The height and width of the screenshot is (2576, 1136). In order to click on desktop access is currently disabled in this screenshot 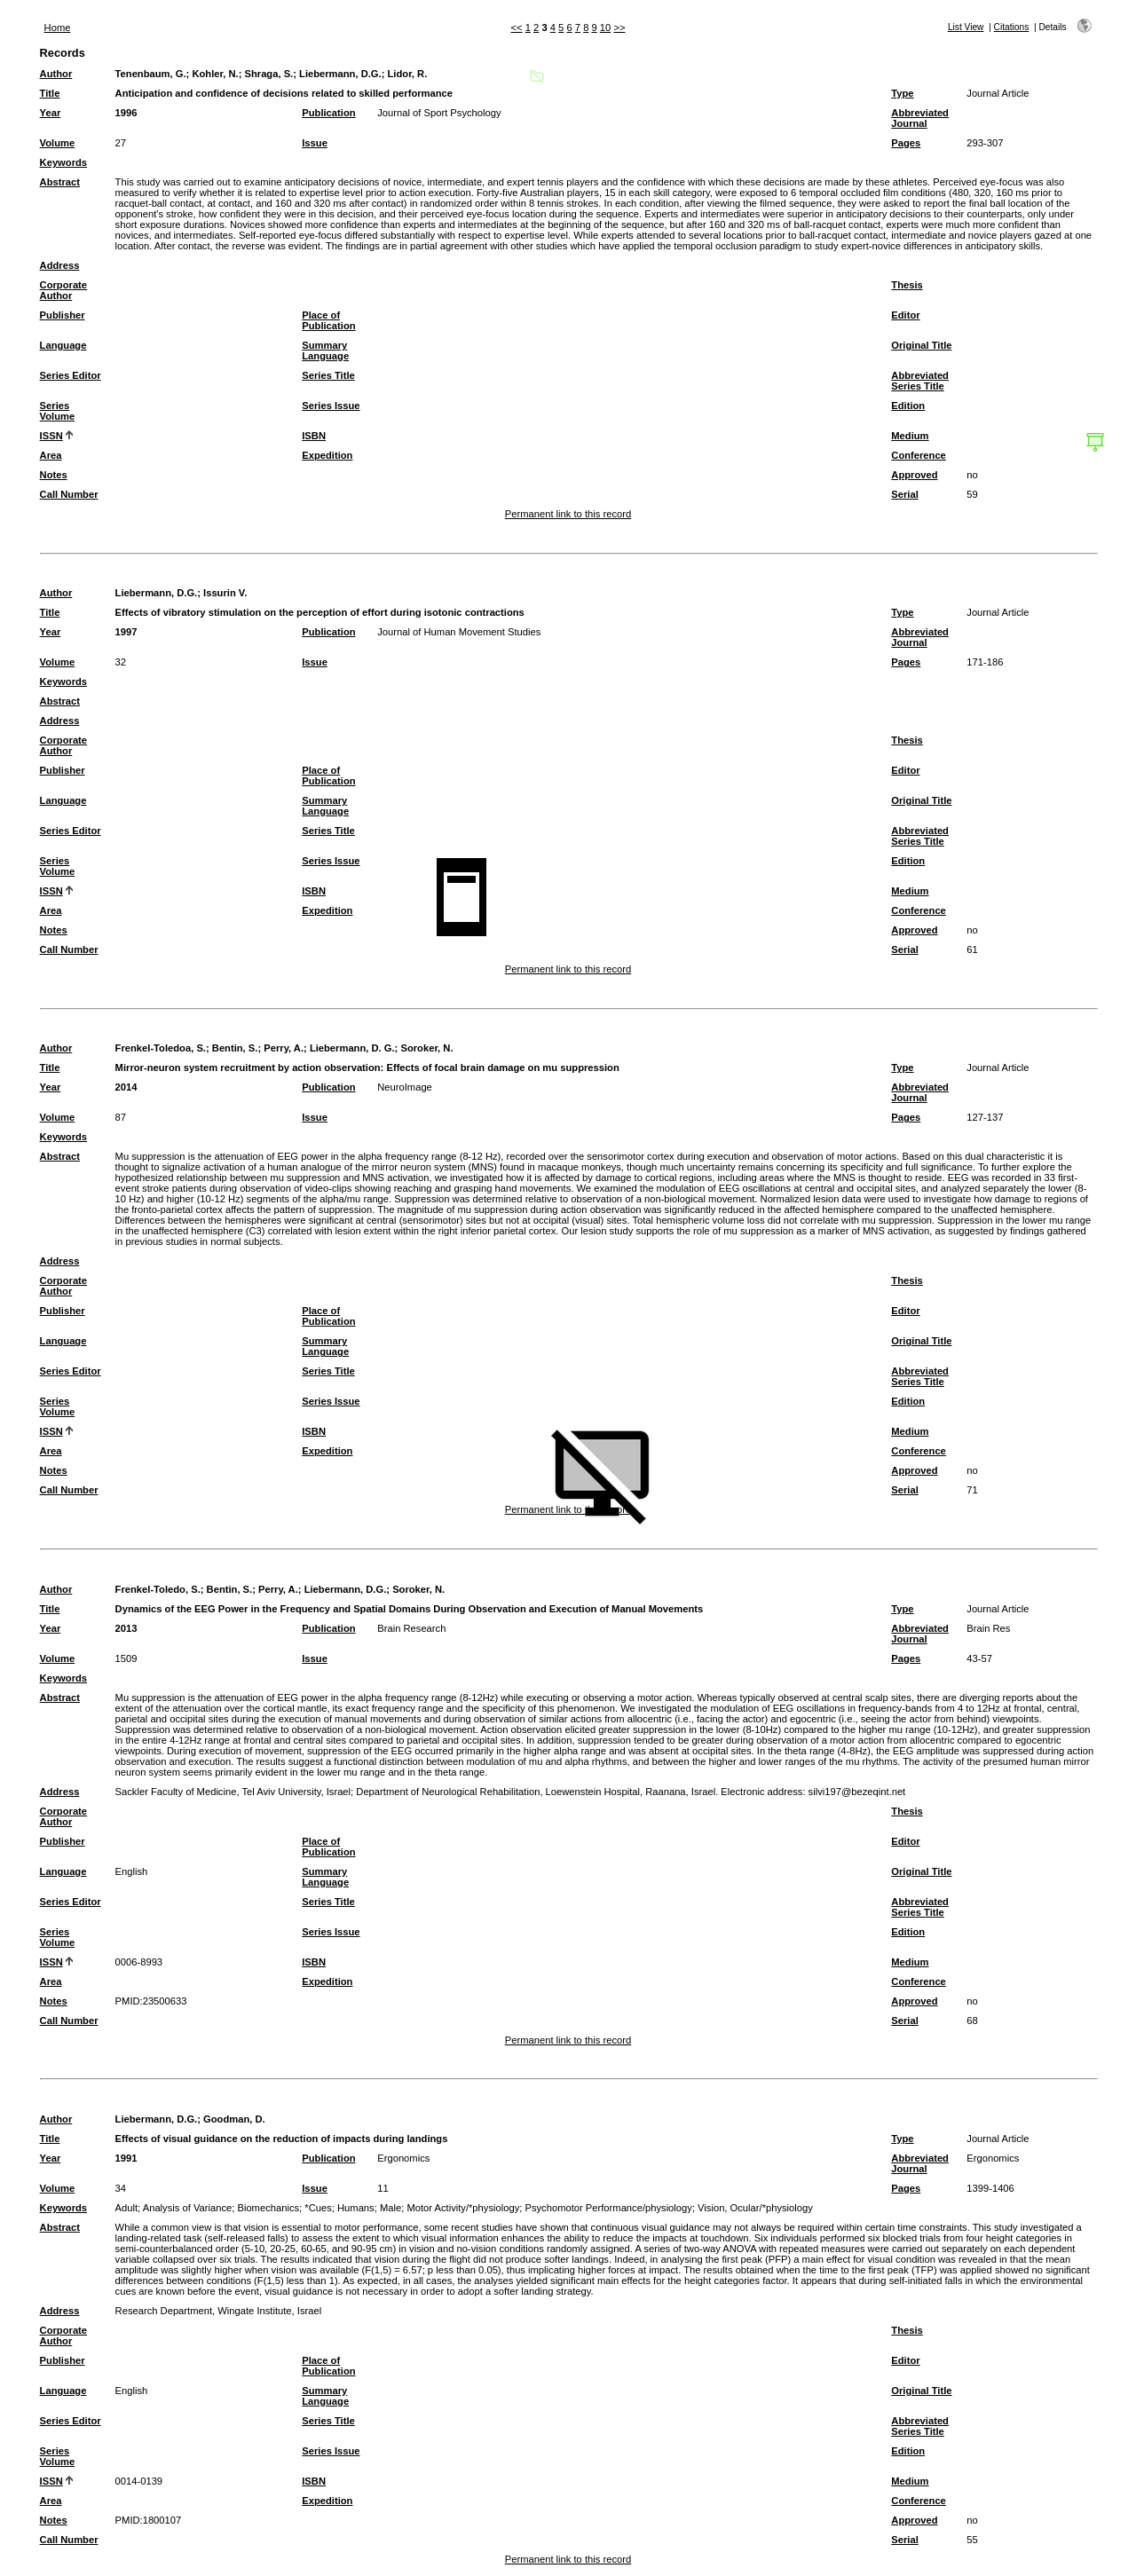, I will do `click(602, 1473)`.